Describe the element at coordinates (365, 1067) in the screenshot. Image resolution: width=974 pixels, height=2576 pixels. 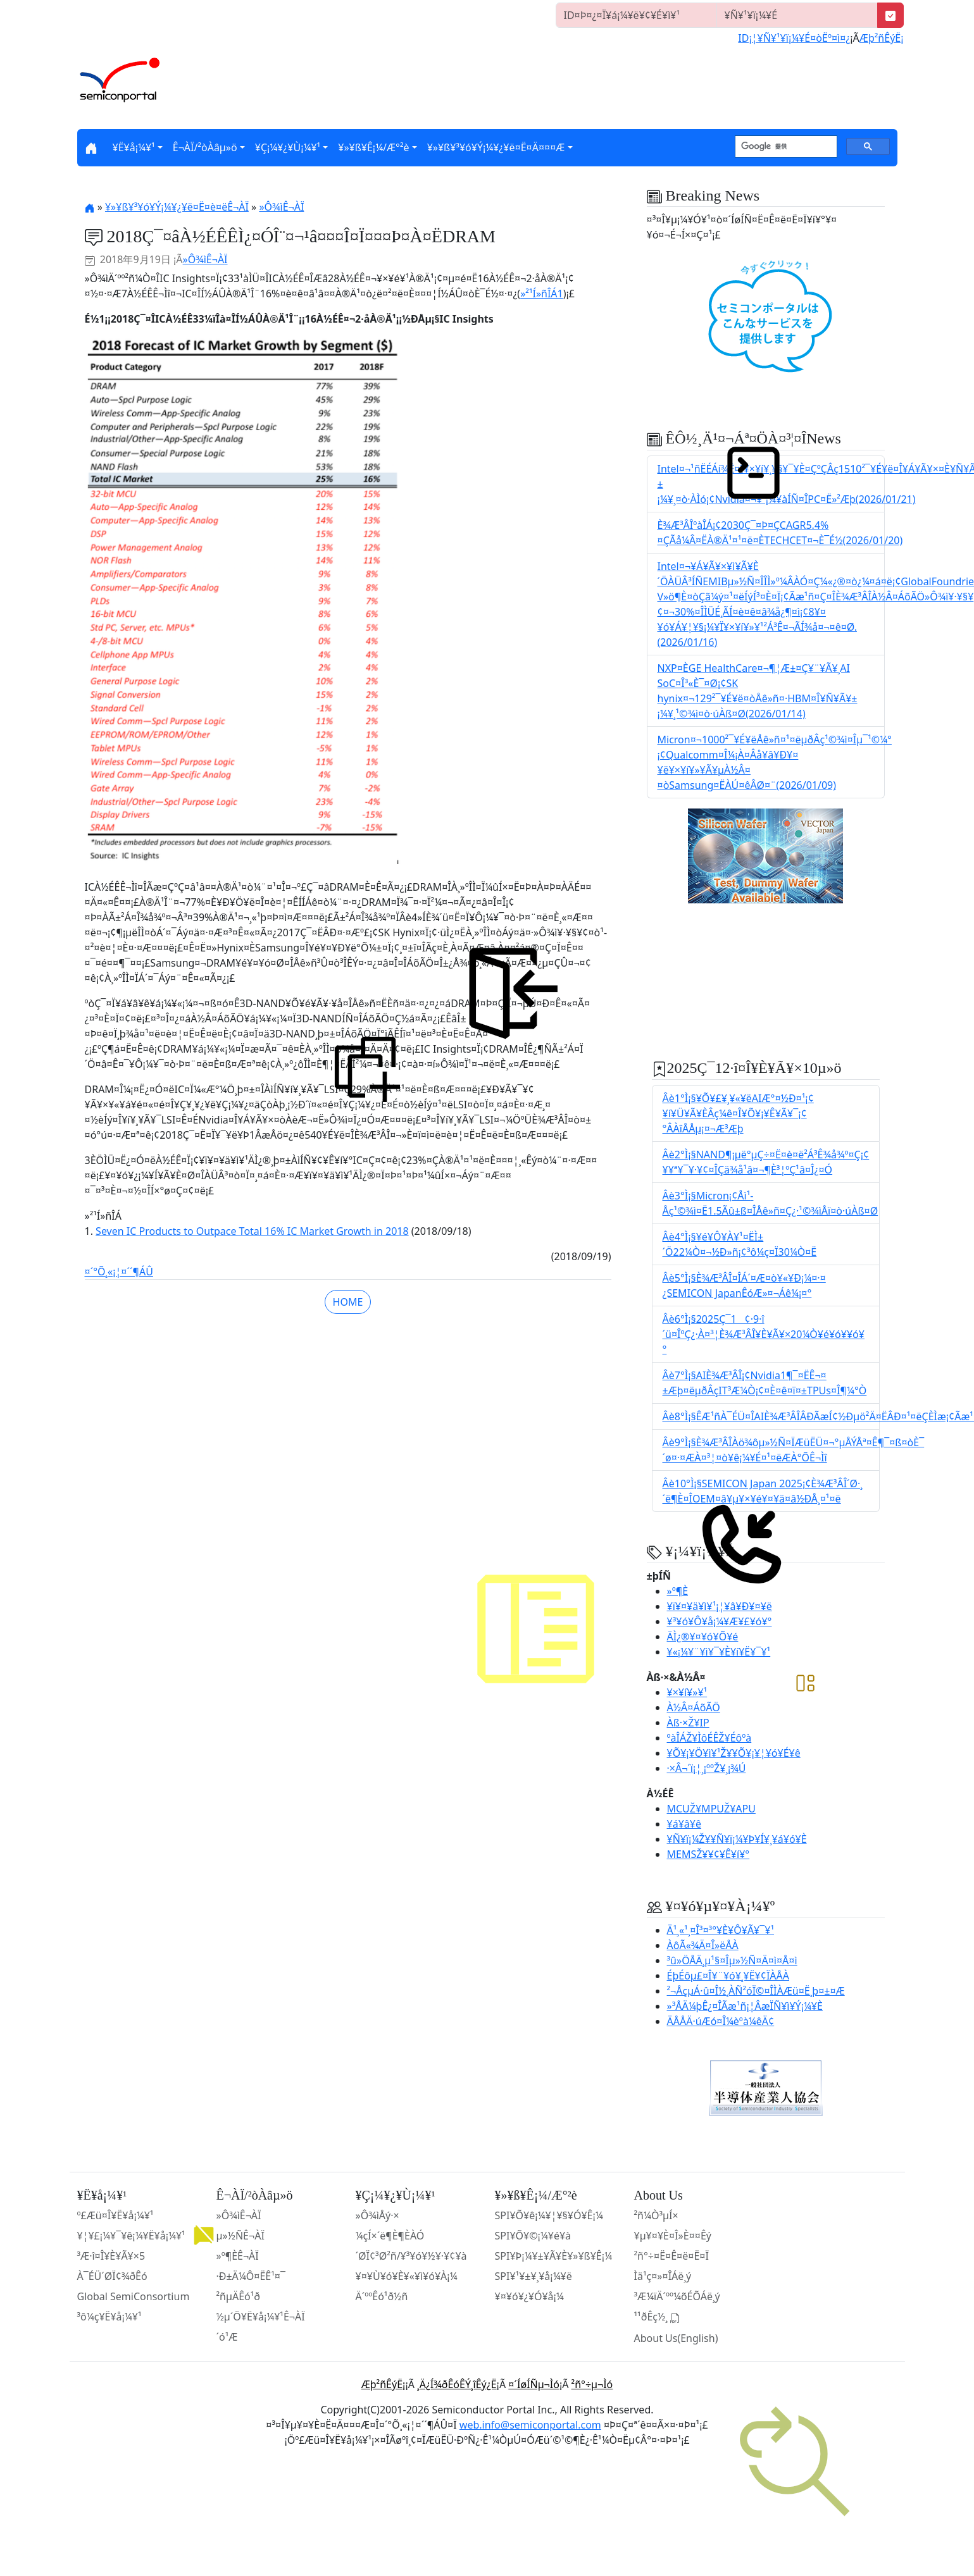
I see `create a new collection` at that location.